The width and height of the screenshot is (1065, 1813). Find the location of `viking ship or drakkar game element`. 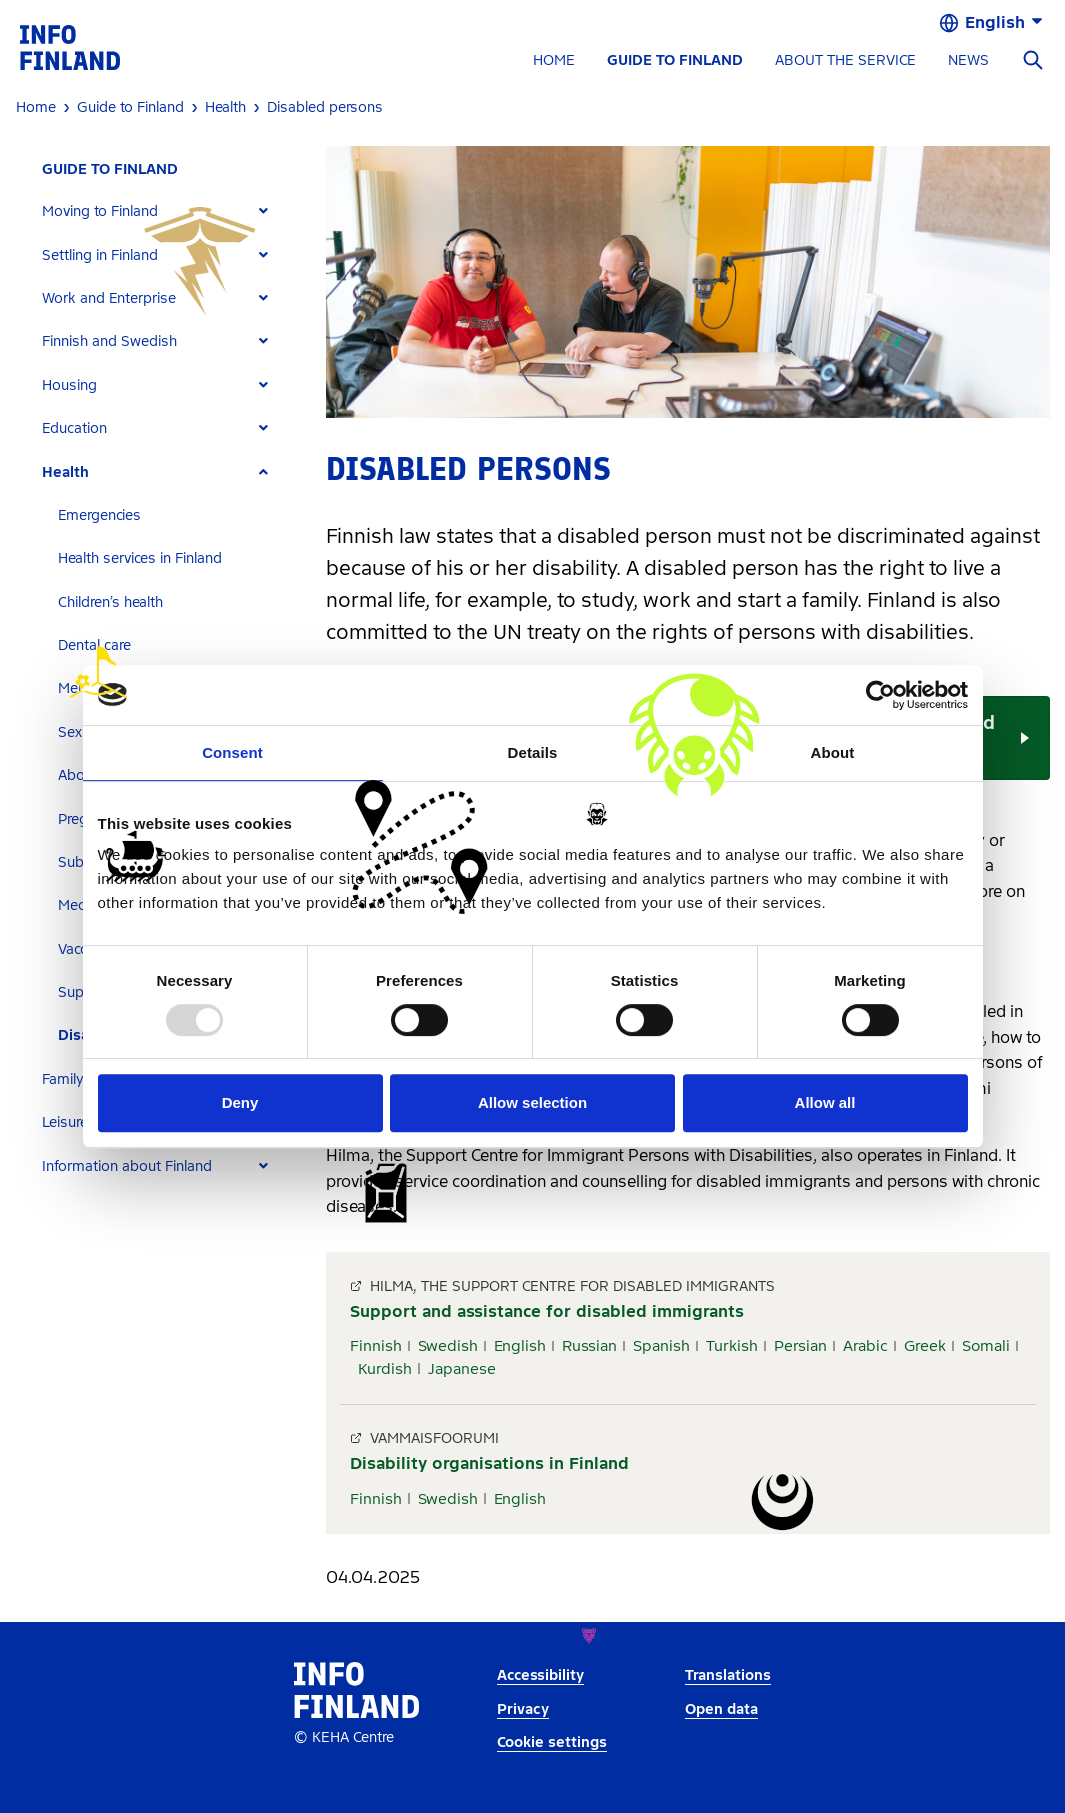

viking ship or drakkar game element is located at coordinates (135, 859).